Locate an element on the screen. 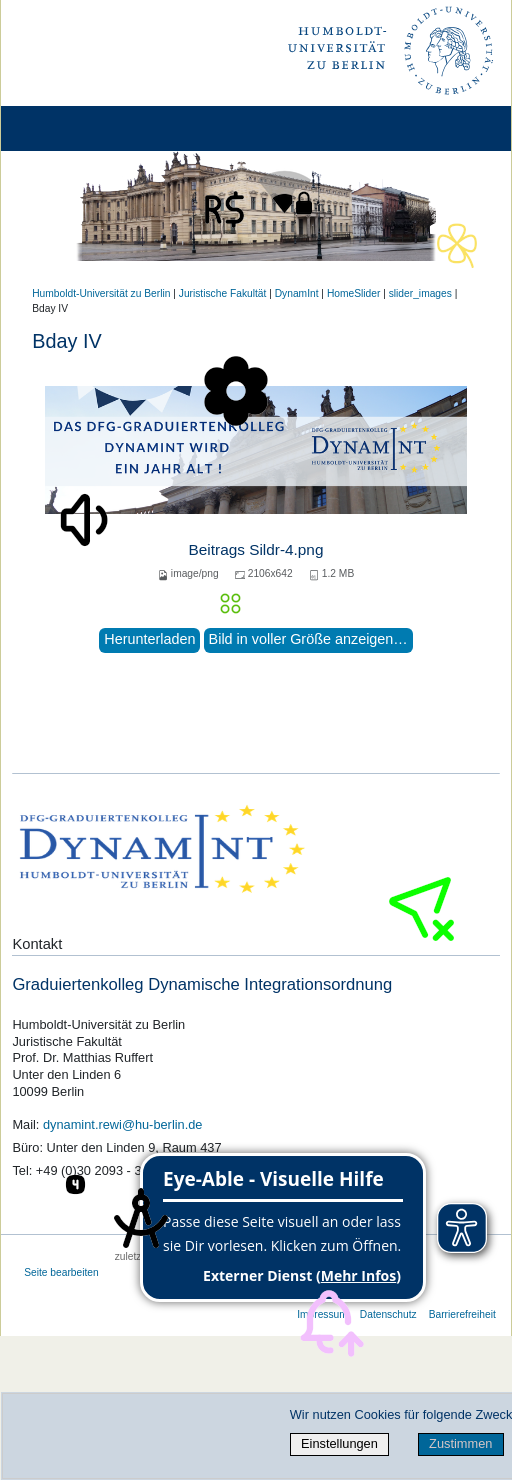  weak wifi signal on a secured network is located at coordinates (284, 191).